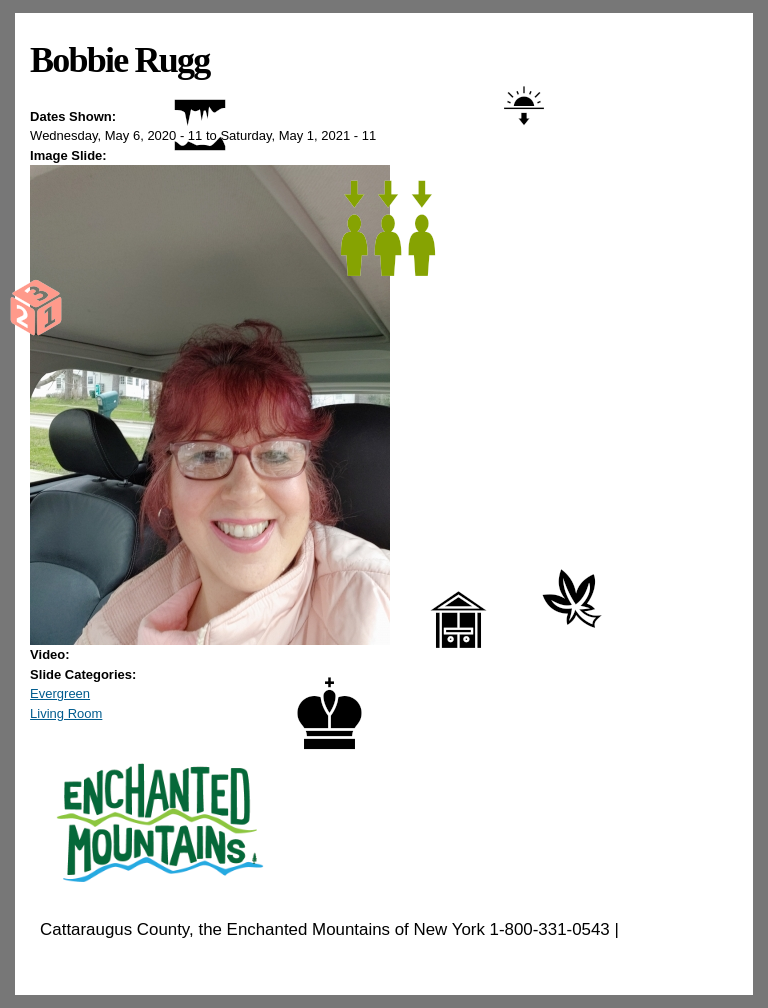 The image size is (768, 1008). I want to click on select the king piece in a chess game, so click(329, 711).